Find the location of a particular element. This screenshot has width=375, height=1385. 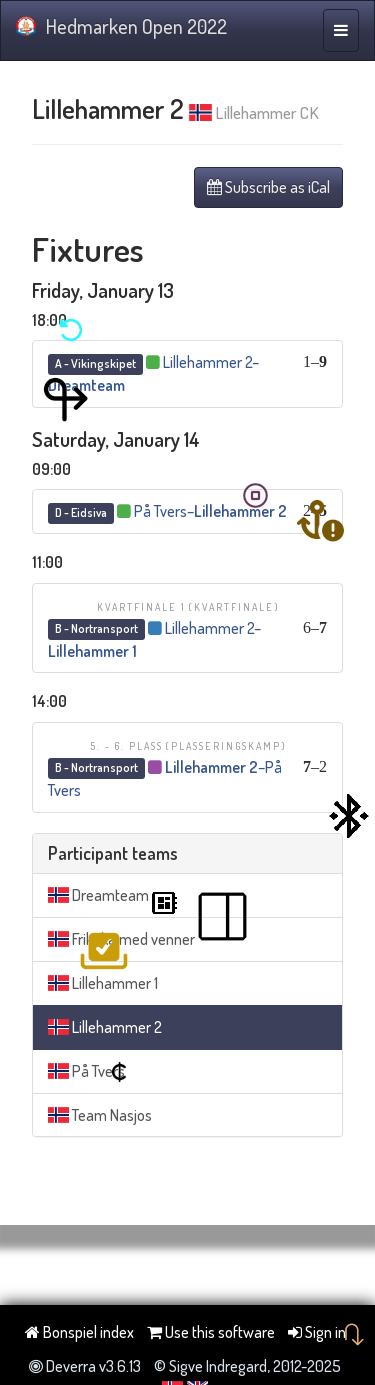

anchor point warning or error is located at coordinates (319, 519).